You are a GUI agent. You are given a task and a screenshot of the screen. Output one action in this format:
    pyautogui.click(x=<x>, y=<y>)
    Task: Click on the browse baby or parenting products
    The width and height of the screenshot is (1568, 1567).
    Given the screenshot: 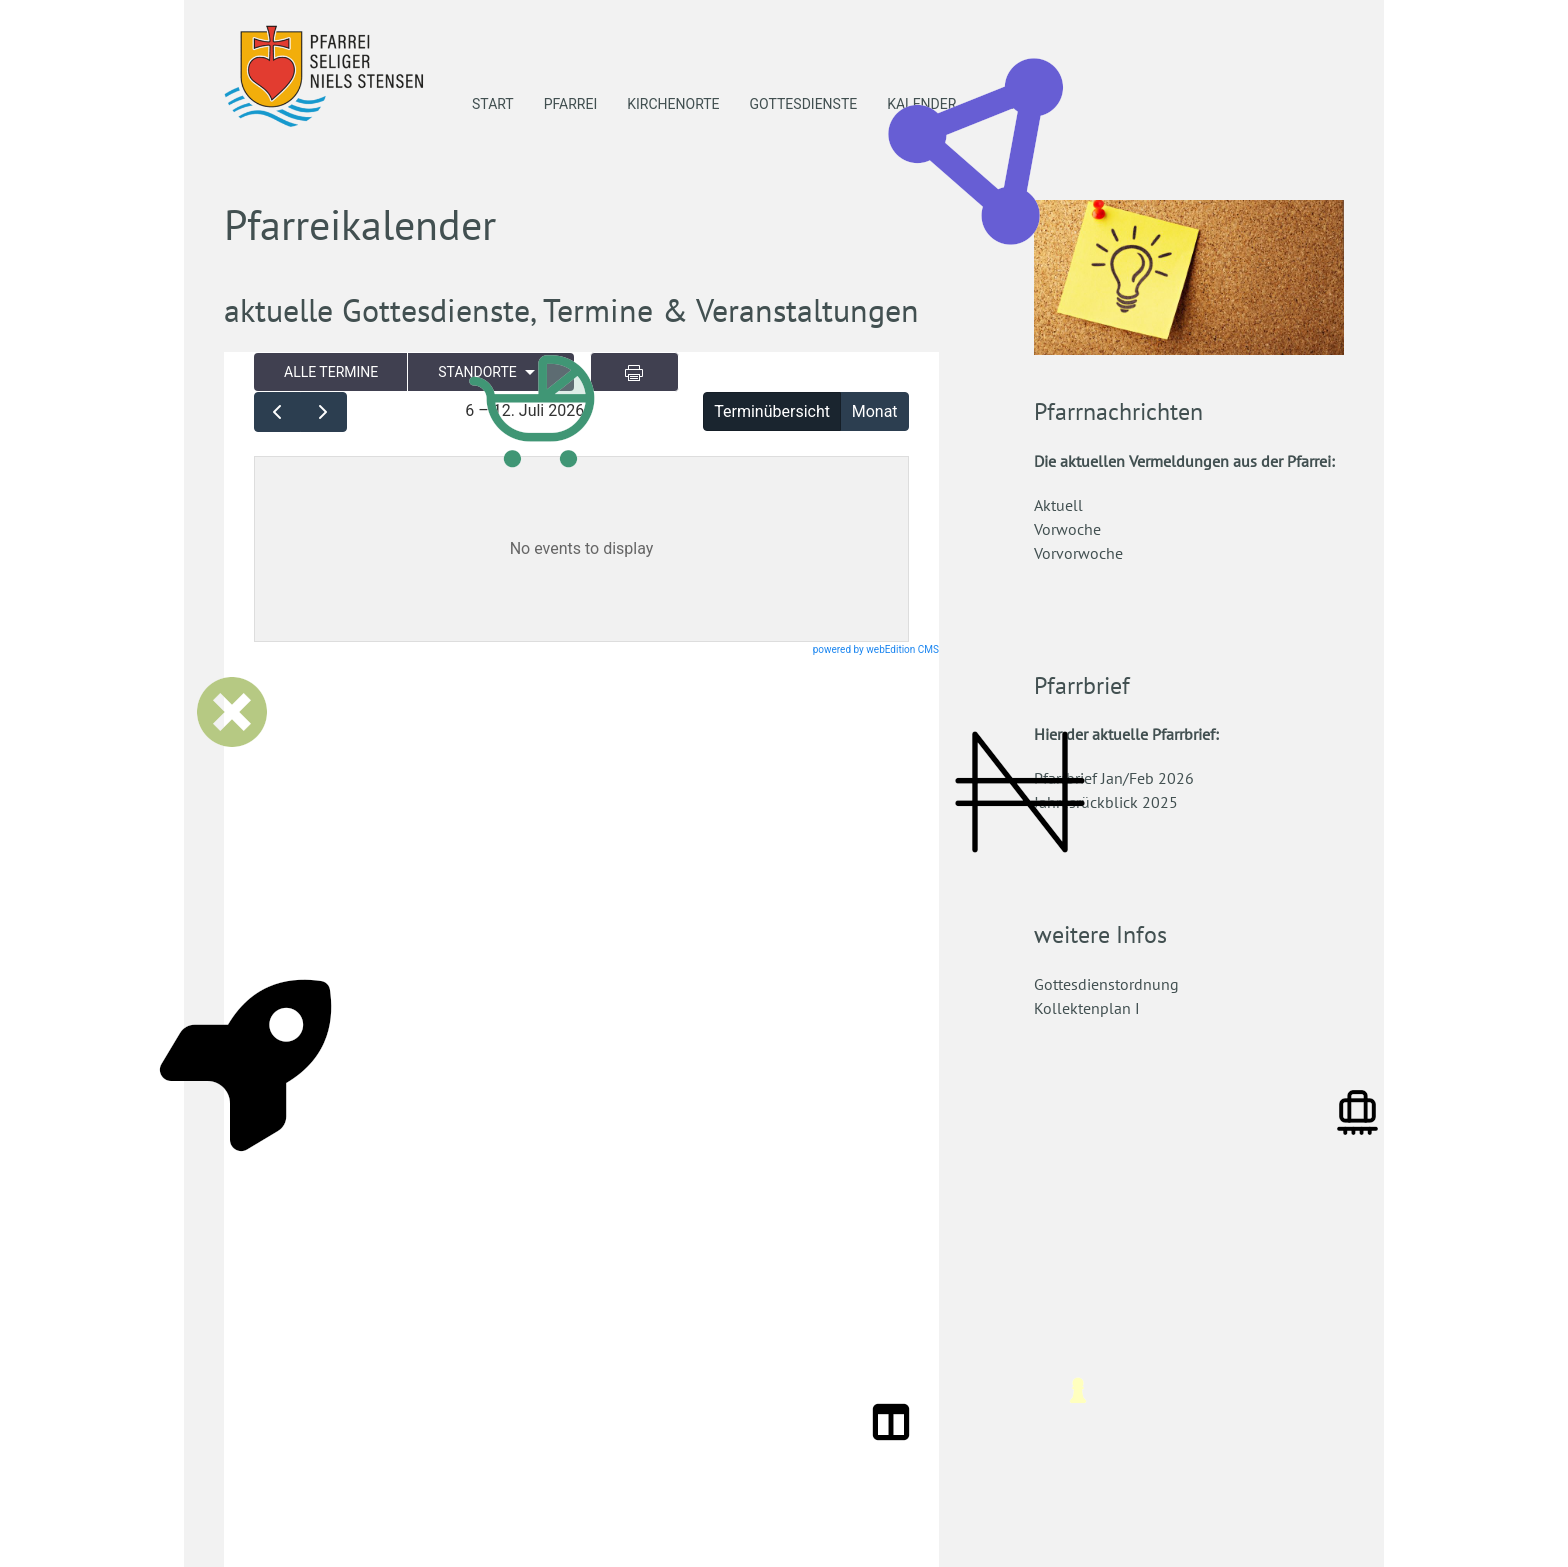 What is the action you would take?
    pyautogui.click(x=534, y=407)
    